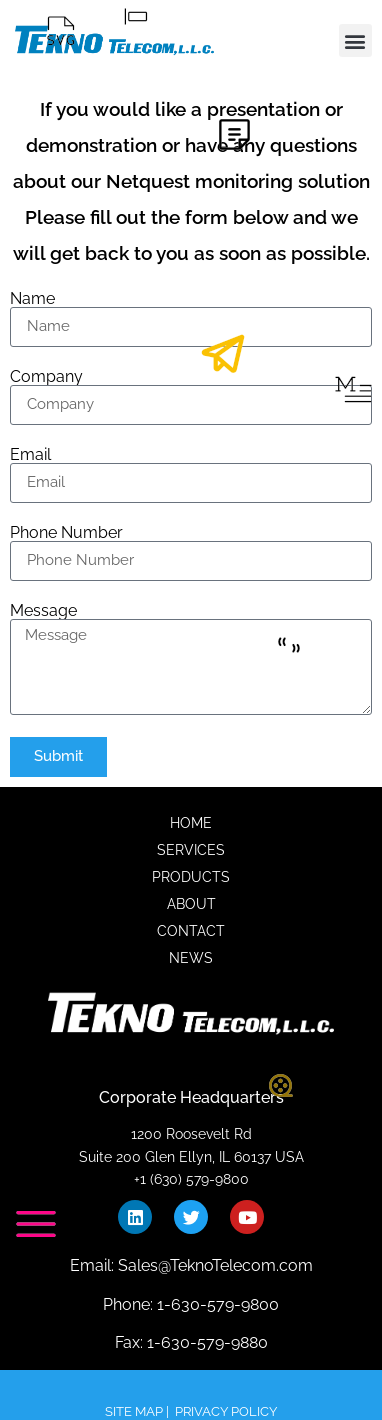 This screenshot has width=382, height=1420. Describe the element at coordinates (61, 32) in the screenshot. I see `open an SVG file` at that location.